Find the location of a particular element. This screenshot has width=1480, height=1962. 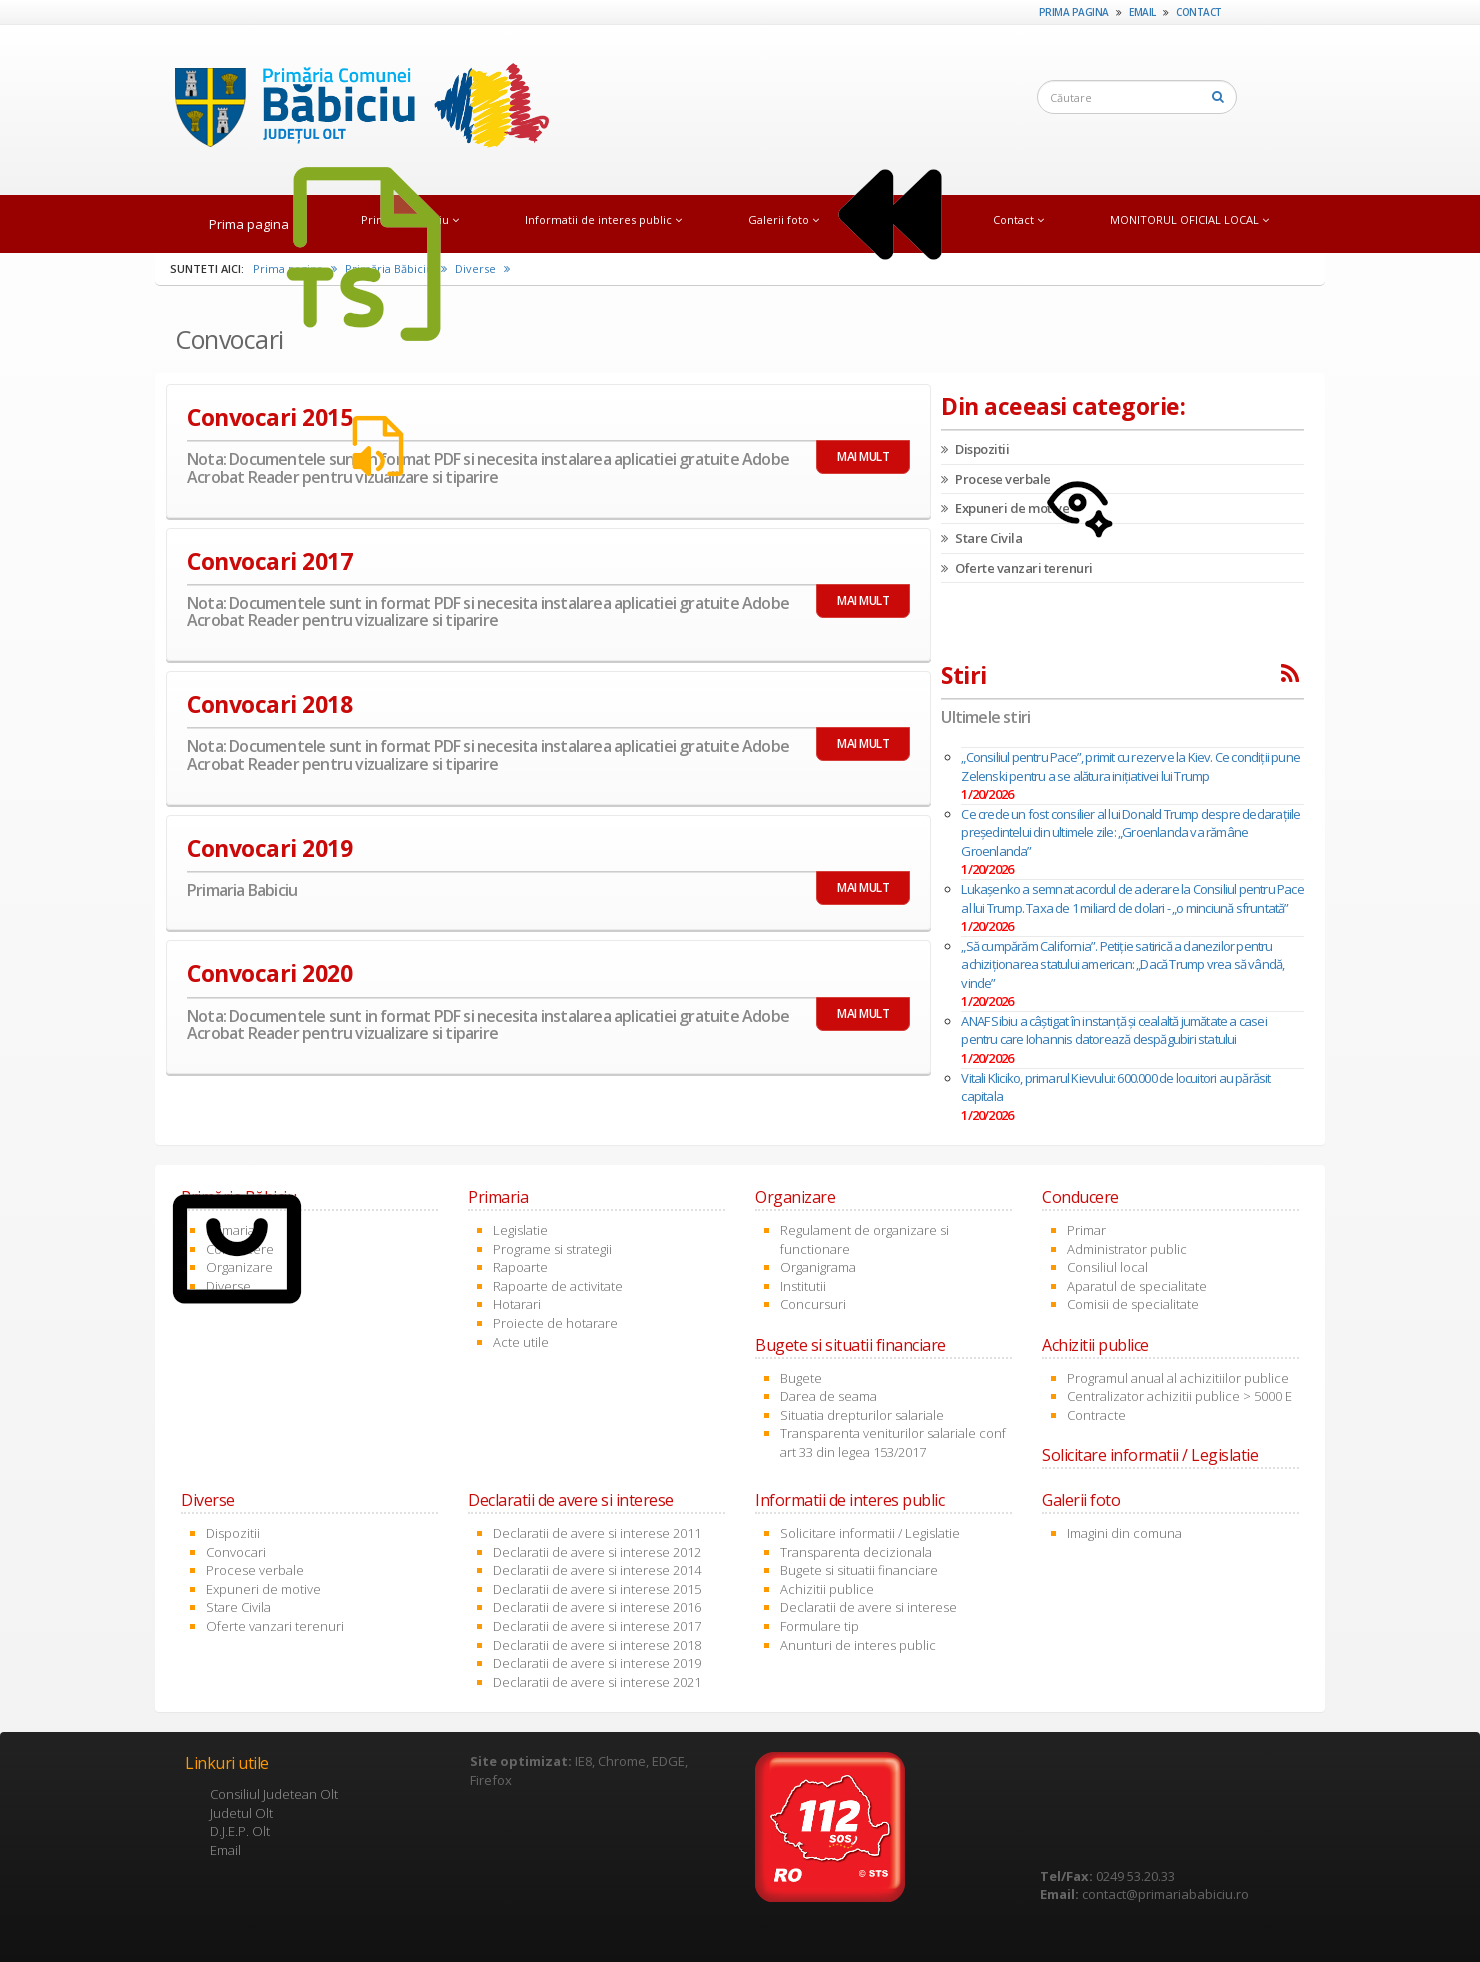

view your shopping bag is located at coordinates (237, 1249).